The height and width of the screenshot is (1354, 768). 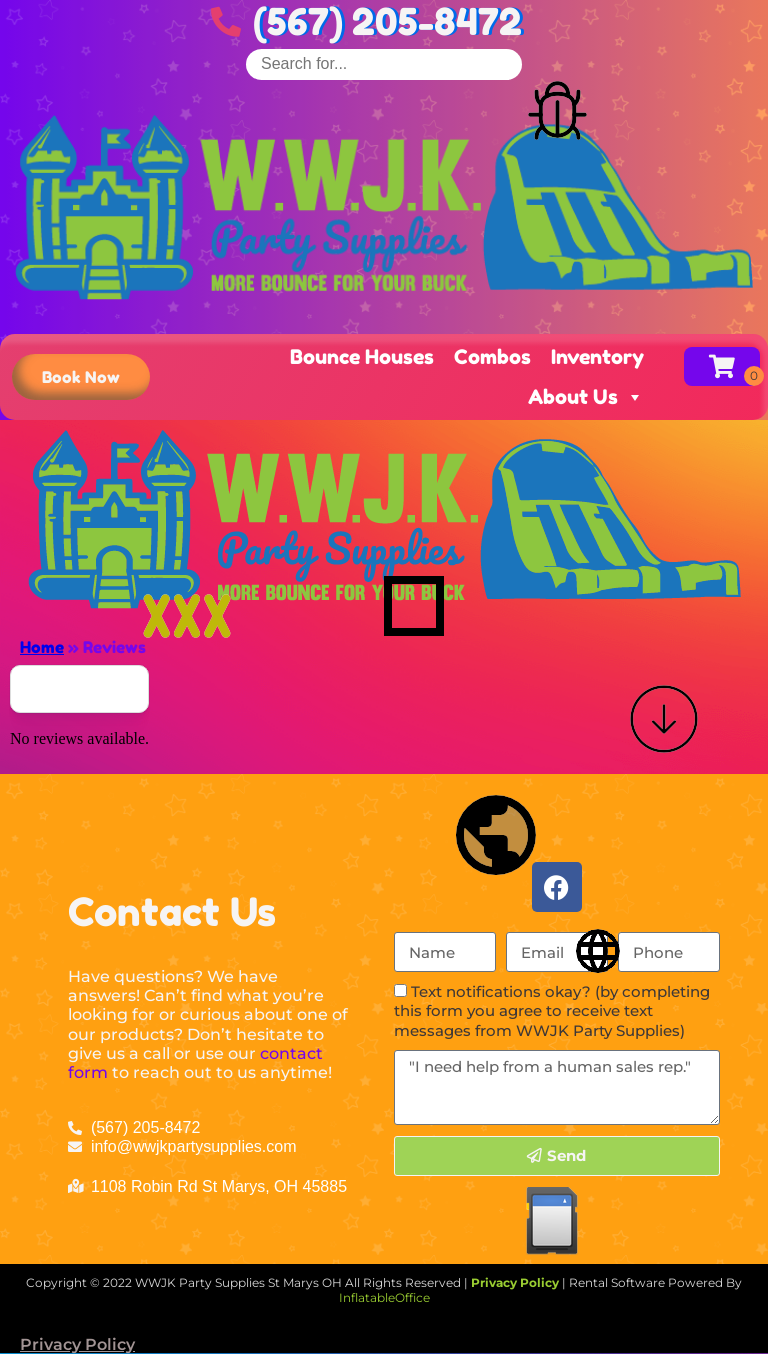 What do you see at coordinates (552, 1221) in the screenshot?
I see `access SD card or memory card storage` at bounding box center [552, 1221].